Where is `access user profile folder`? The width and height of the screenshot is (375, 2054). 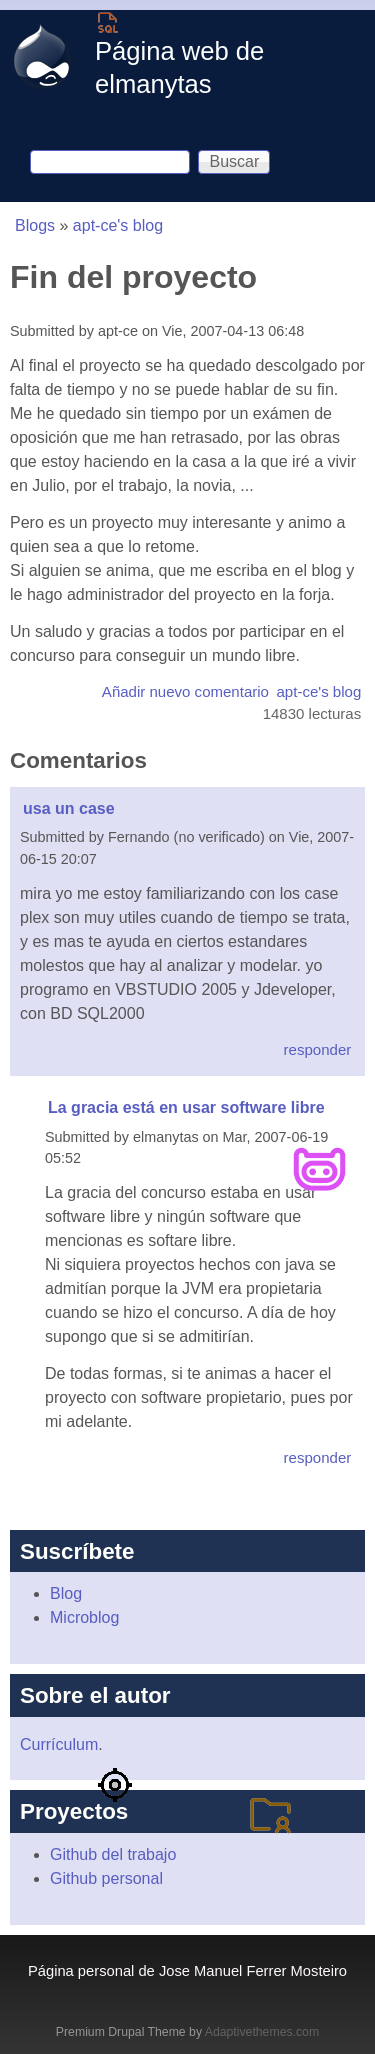 access user profile folder is located at coordinates (270, 1813).